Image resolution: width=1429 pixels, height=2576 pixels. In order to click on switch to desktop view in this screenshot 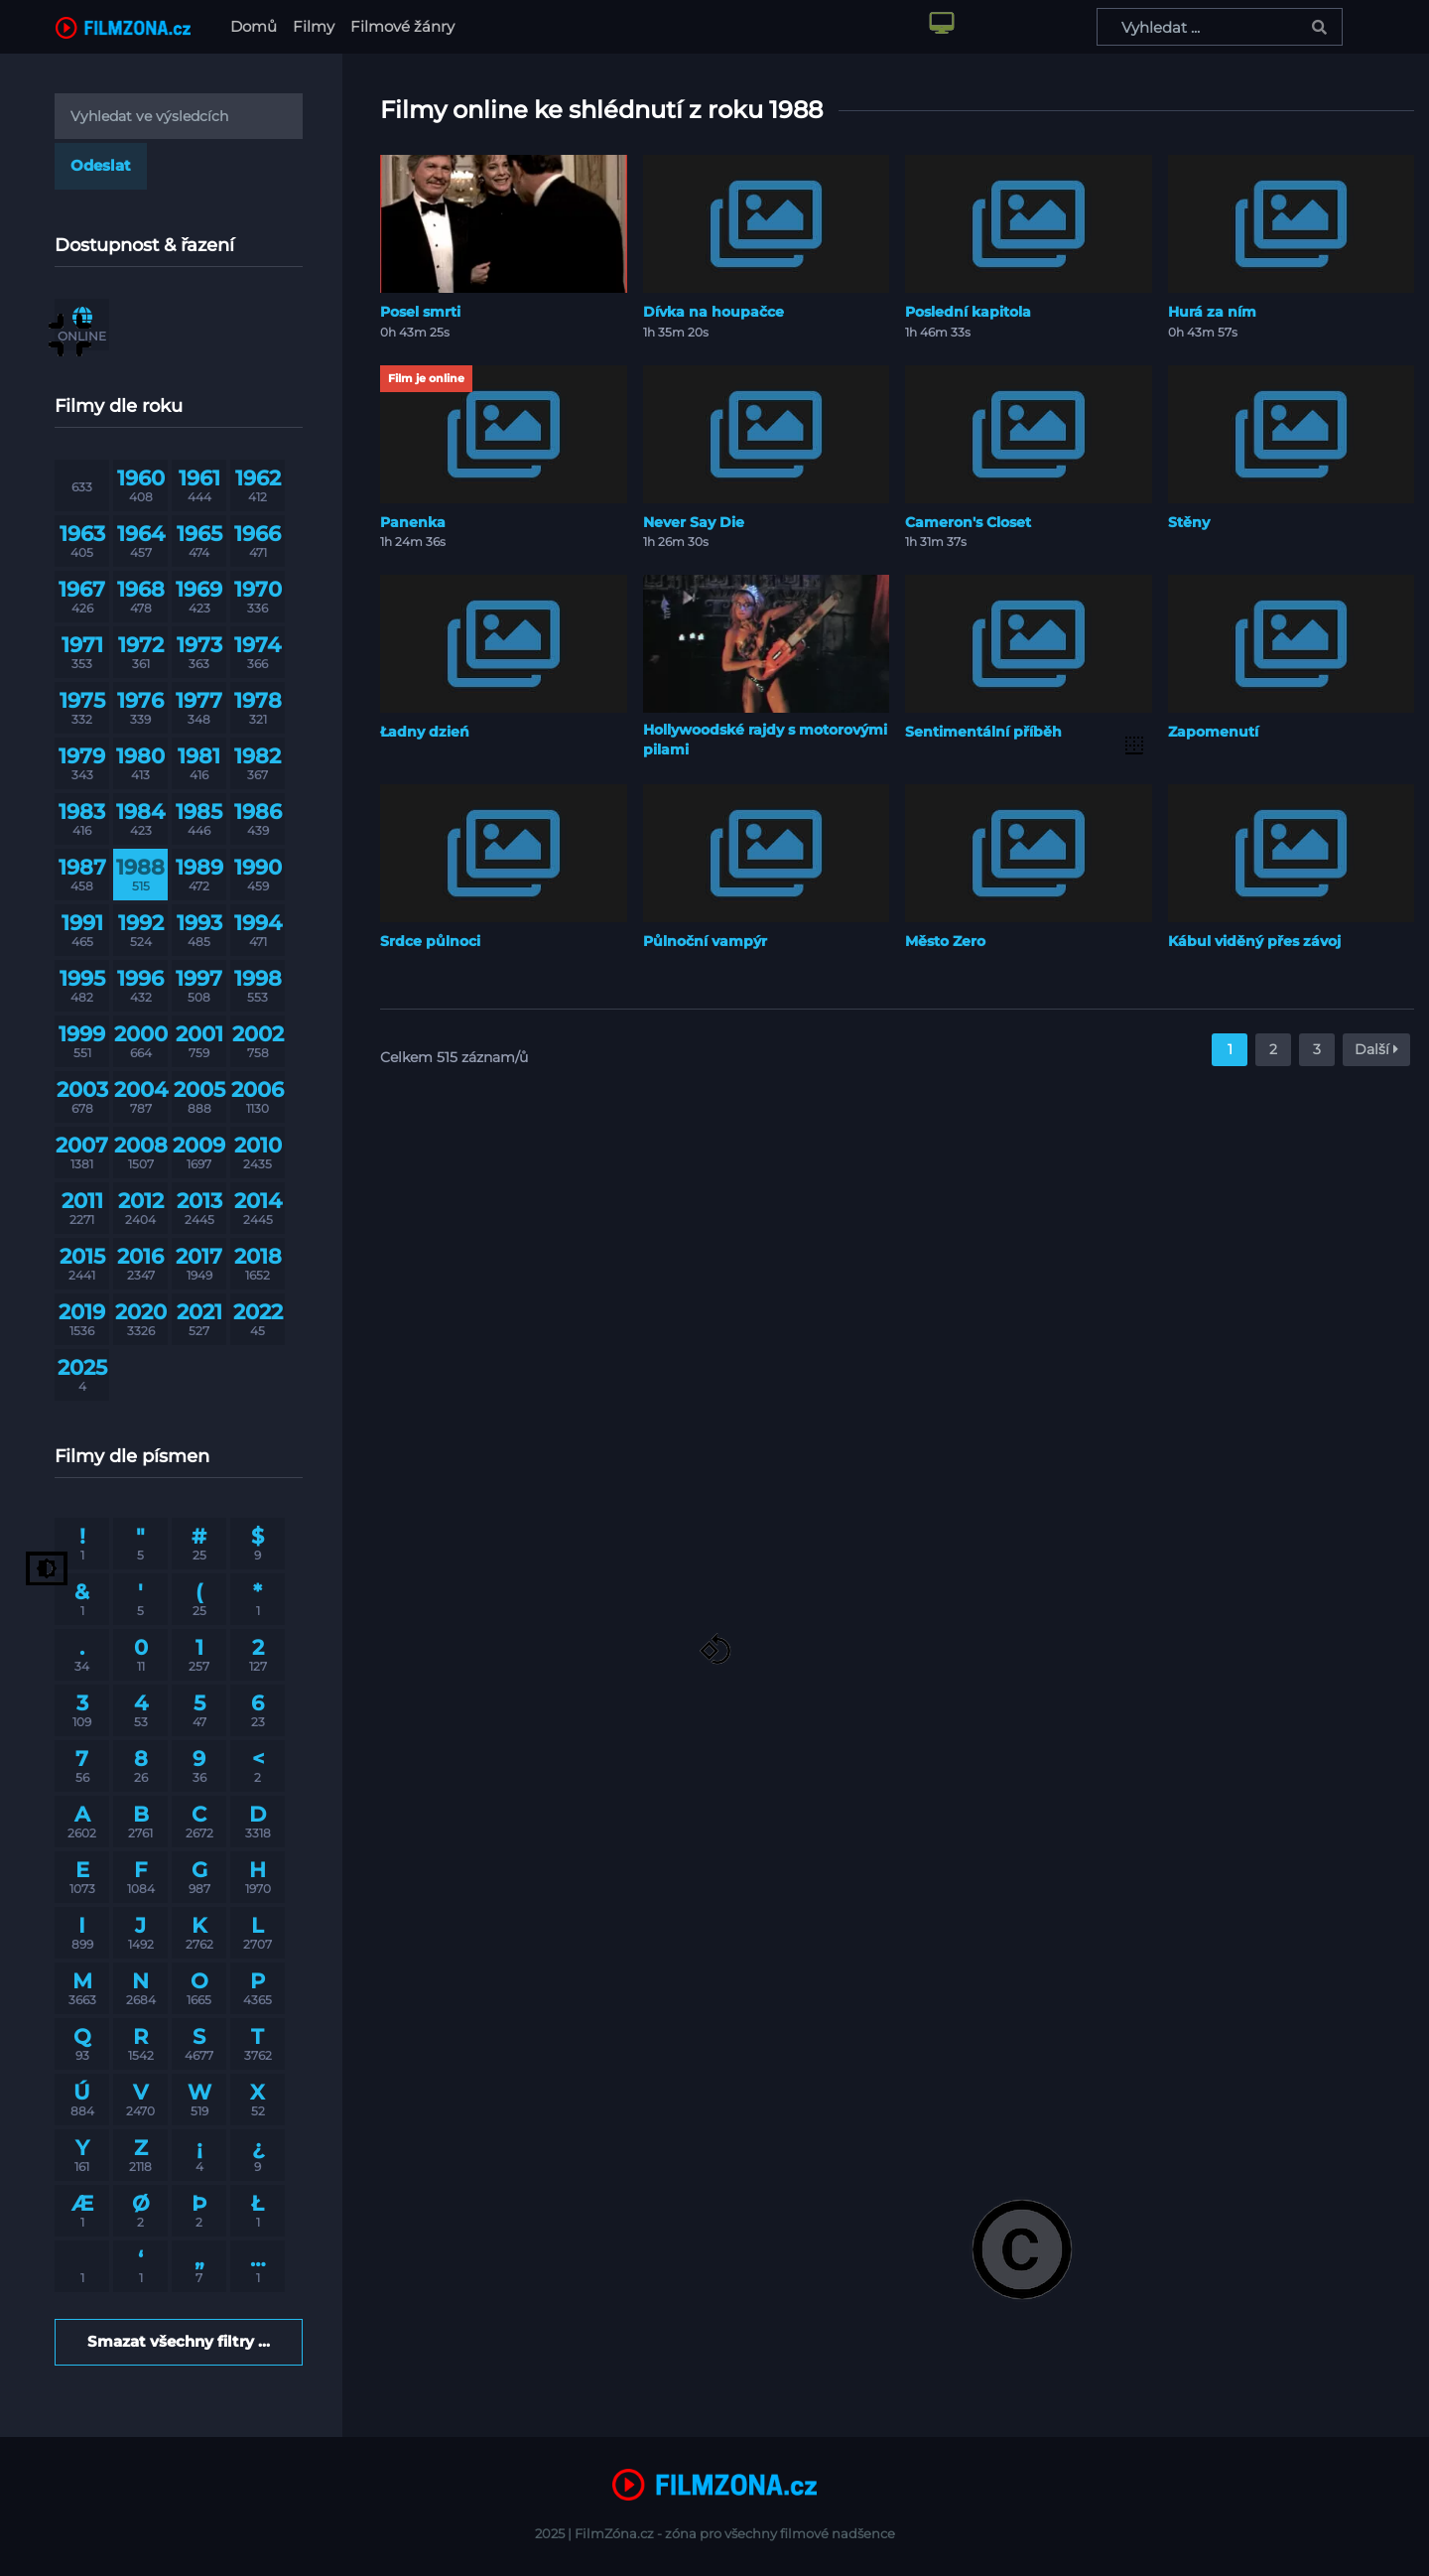, I will do `click(942, 23)`.